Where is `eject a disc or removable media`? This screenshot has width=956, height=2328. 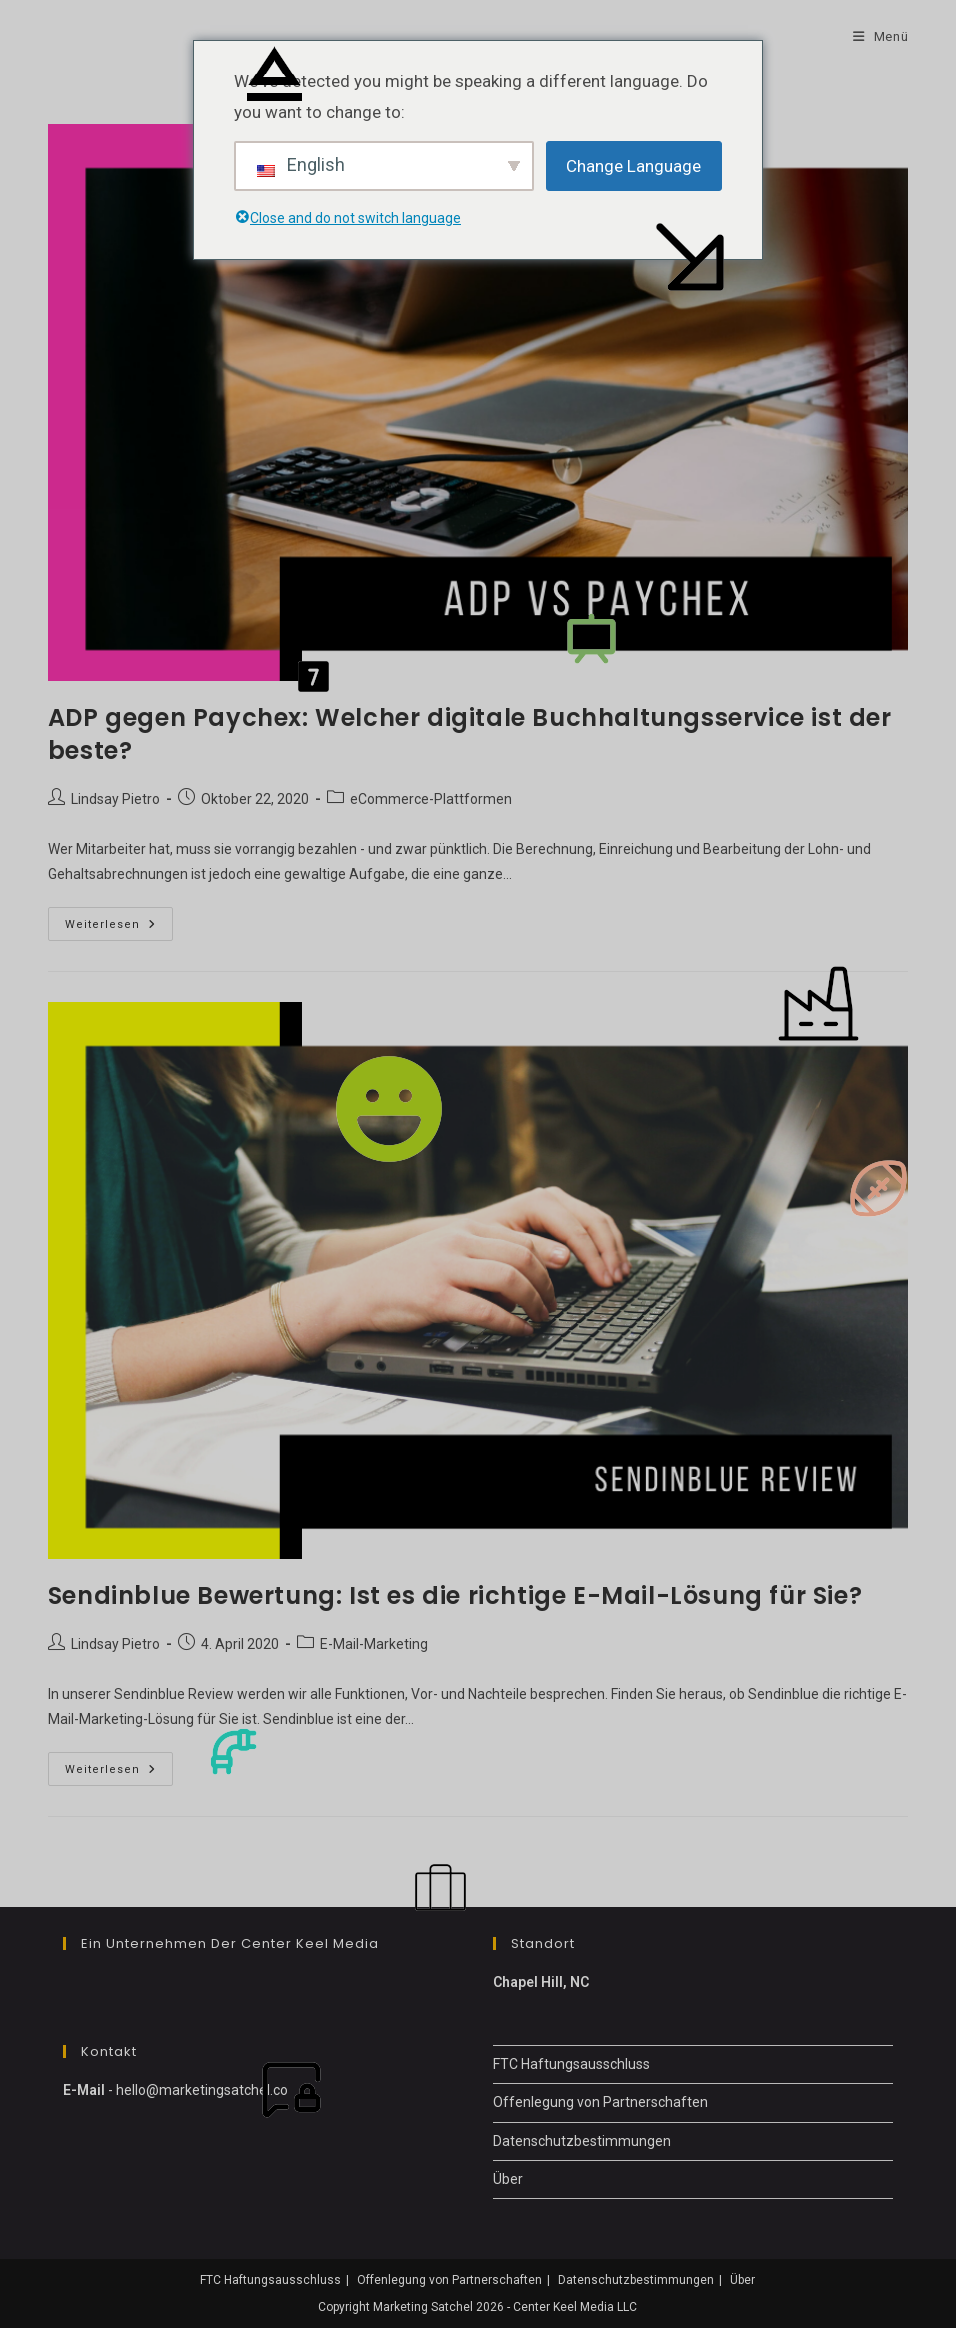
eject a disc or removable media is located at coordinates (274, 73).